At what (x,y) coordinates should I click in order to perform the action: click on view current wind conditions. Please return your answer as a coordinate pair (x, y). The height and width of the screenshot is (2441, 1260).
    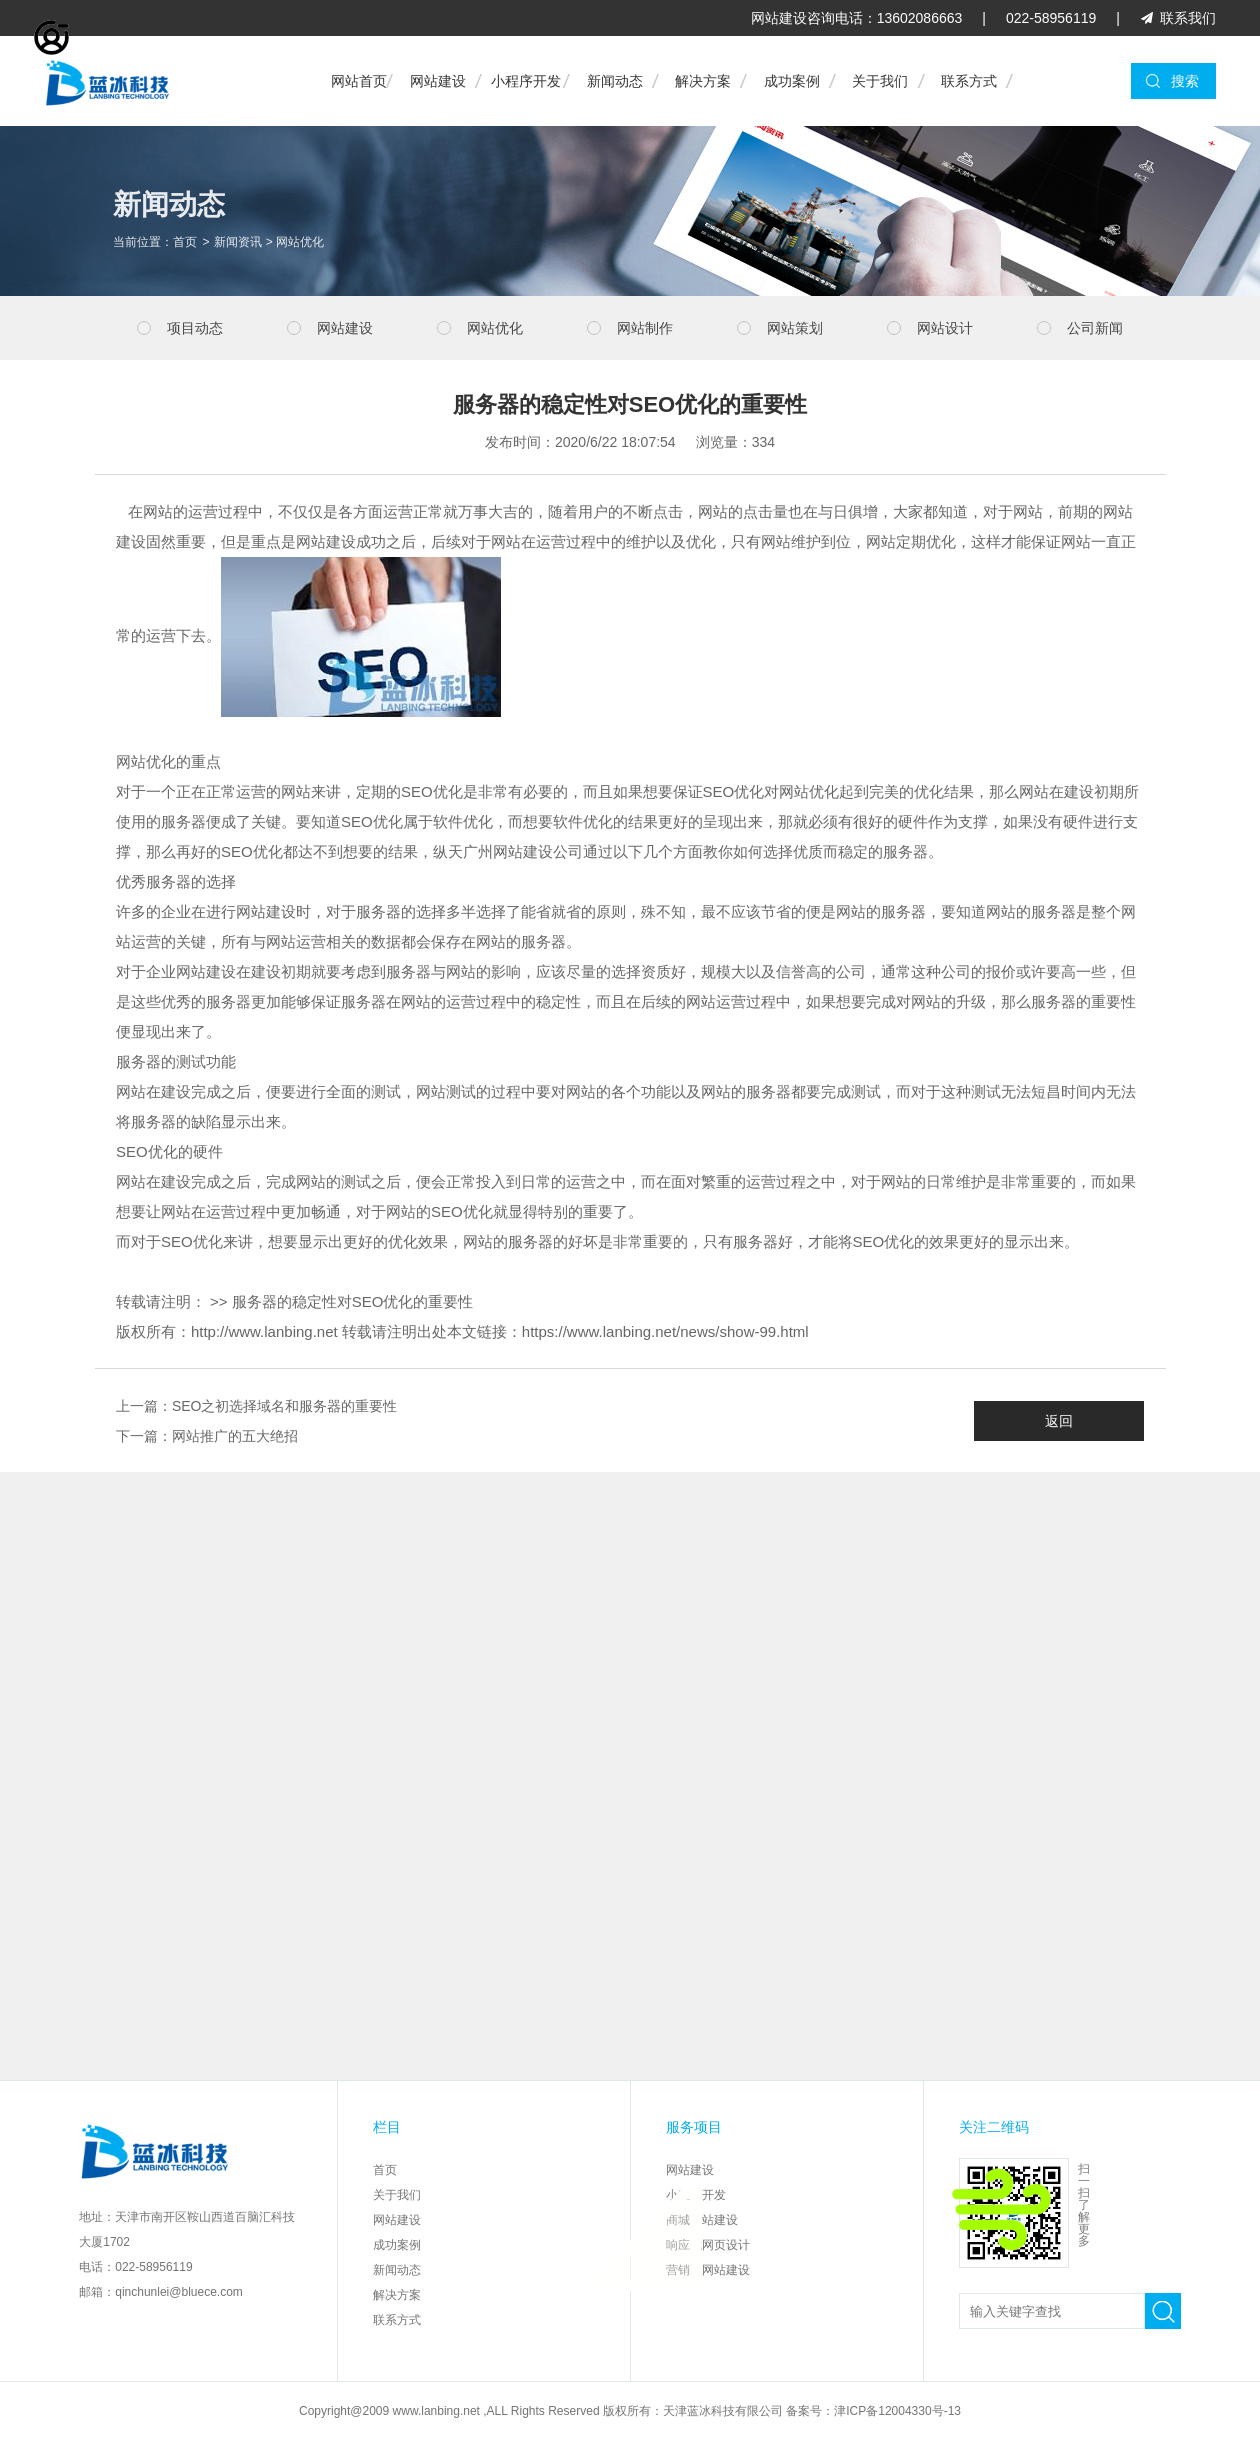
    Looking at the image, I should click on (1001, 2209).